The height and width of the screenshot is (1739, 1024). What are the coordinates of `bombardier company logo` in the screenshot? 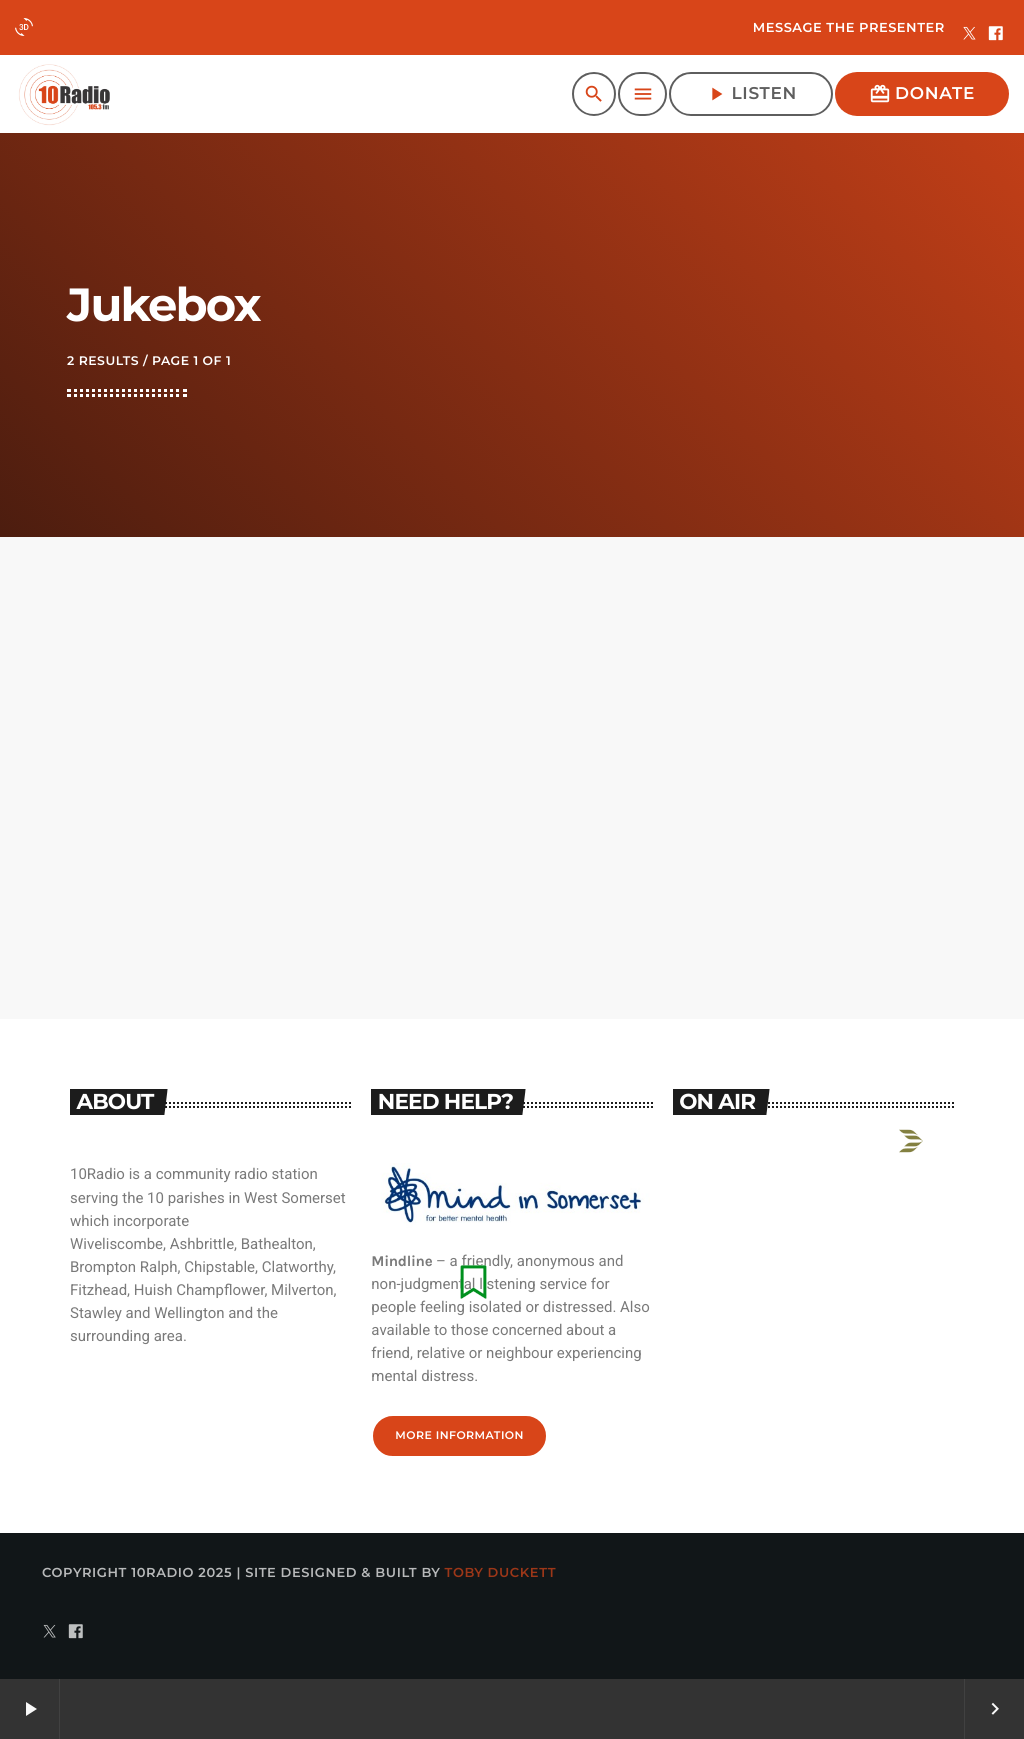 It's located at (911, 1141).